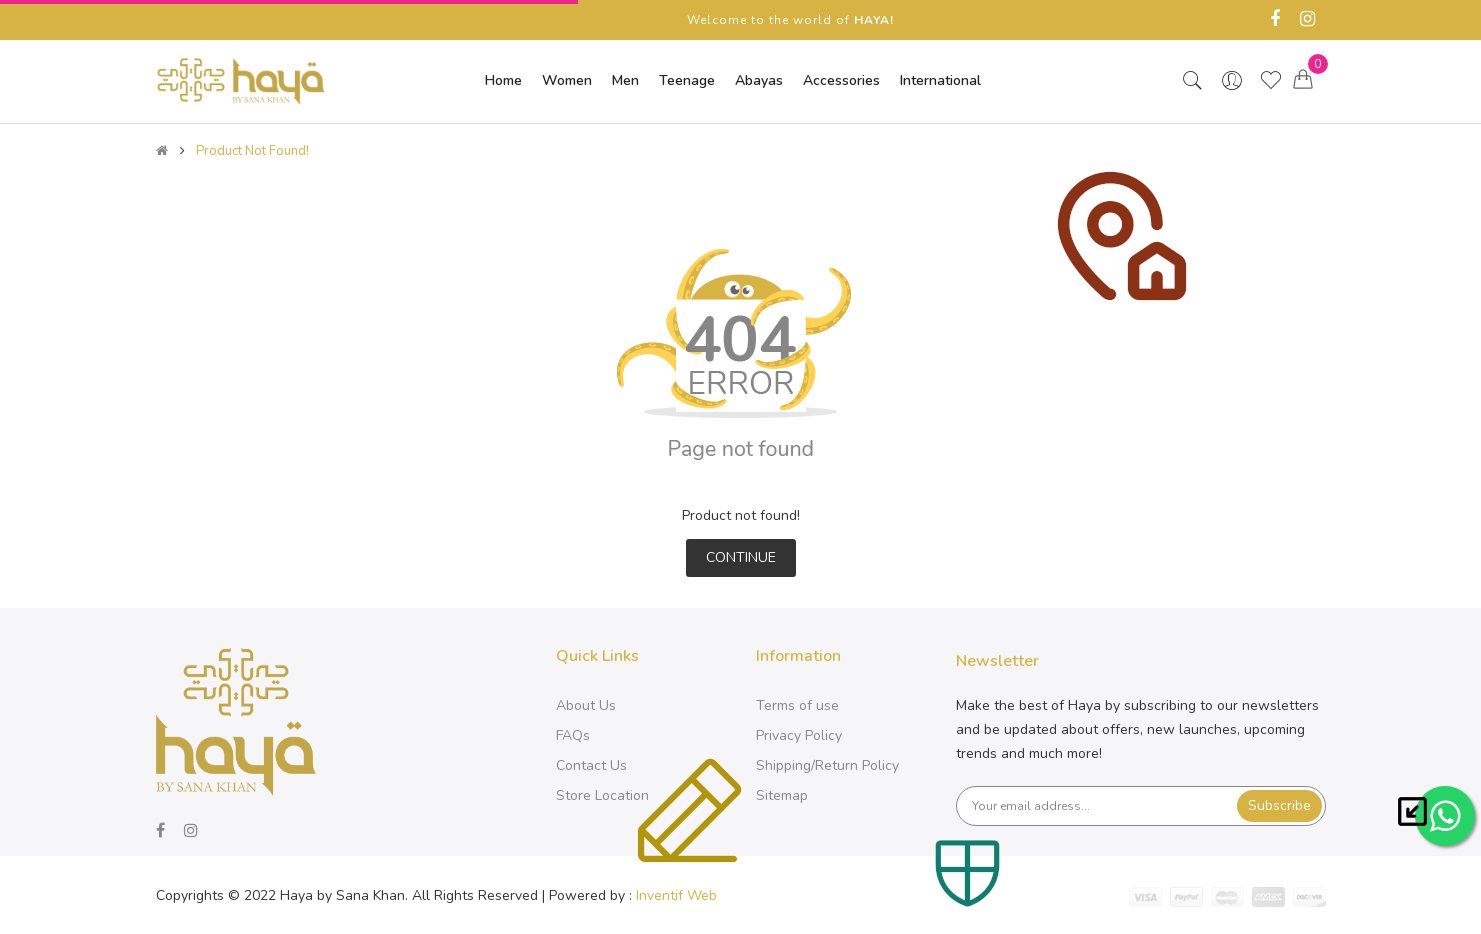  What do you see at coordinates (1412, 811) in the screenshot?
I see `navigate to bottom-left corner` at bounding box center [1412, 811].